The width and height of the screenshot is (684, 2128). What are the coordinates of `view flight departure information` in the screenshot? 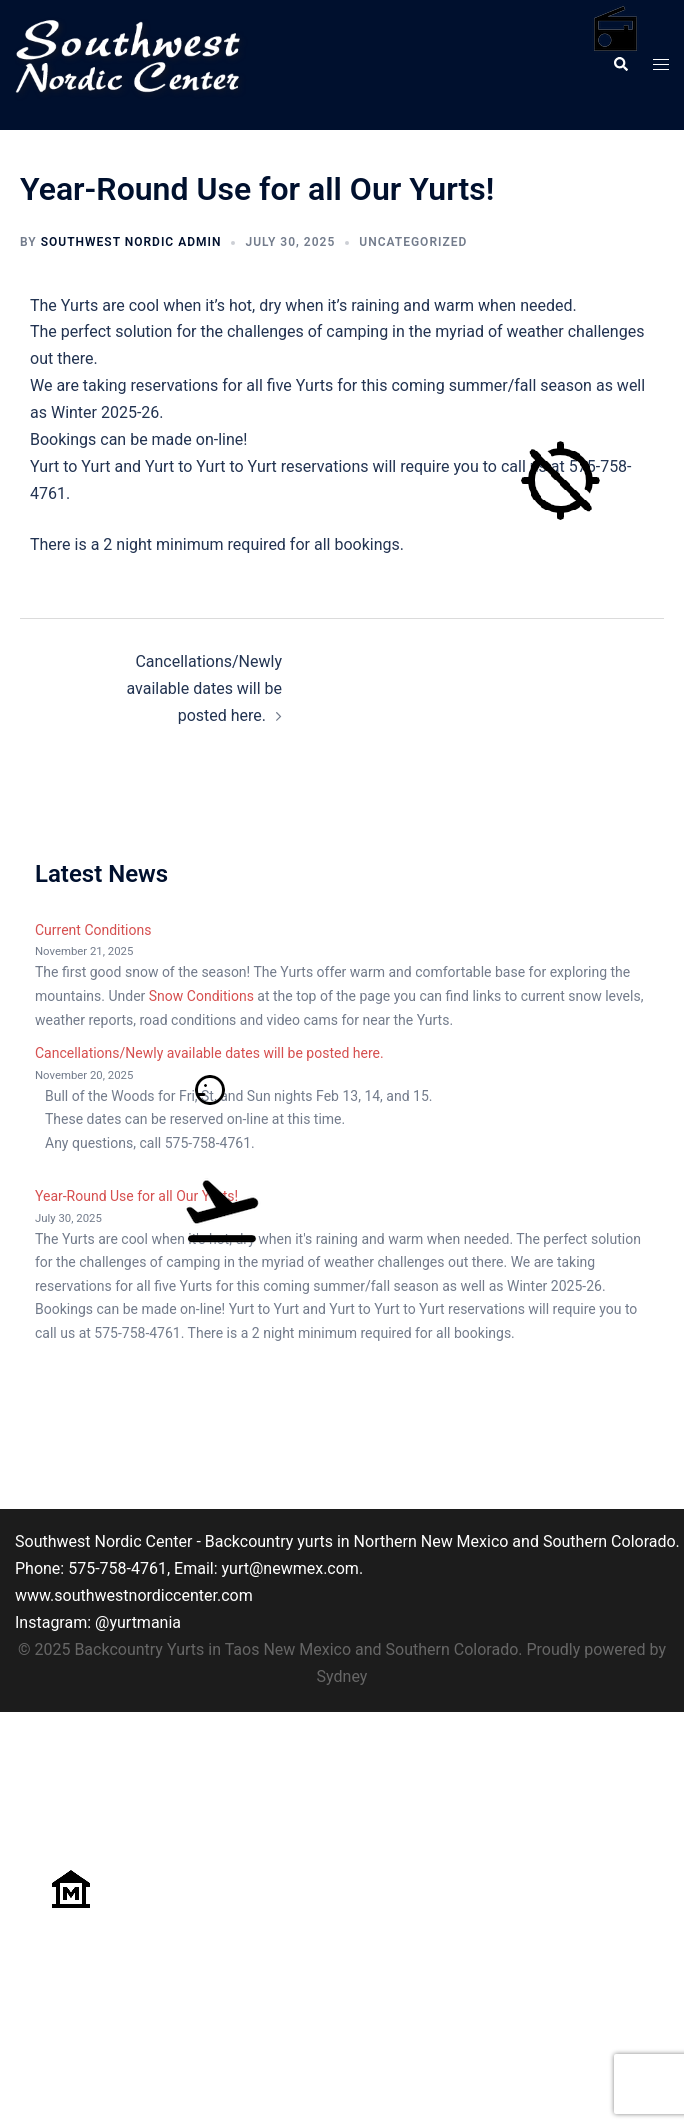 It's located at (222, 1210).